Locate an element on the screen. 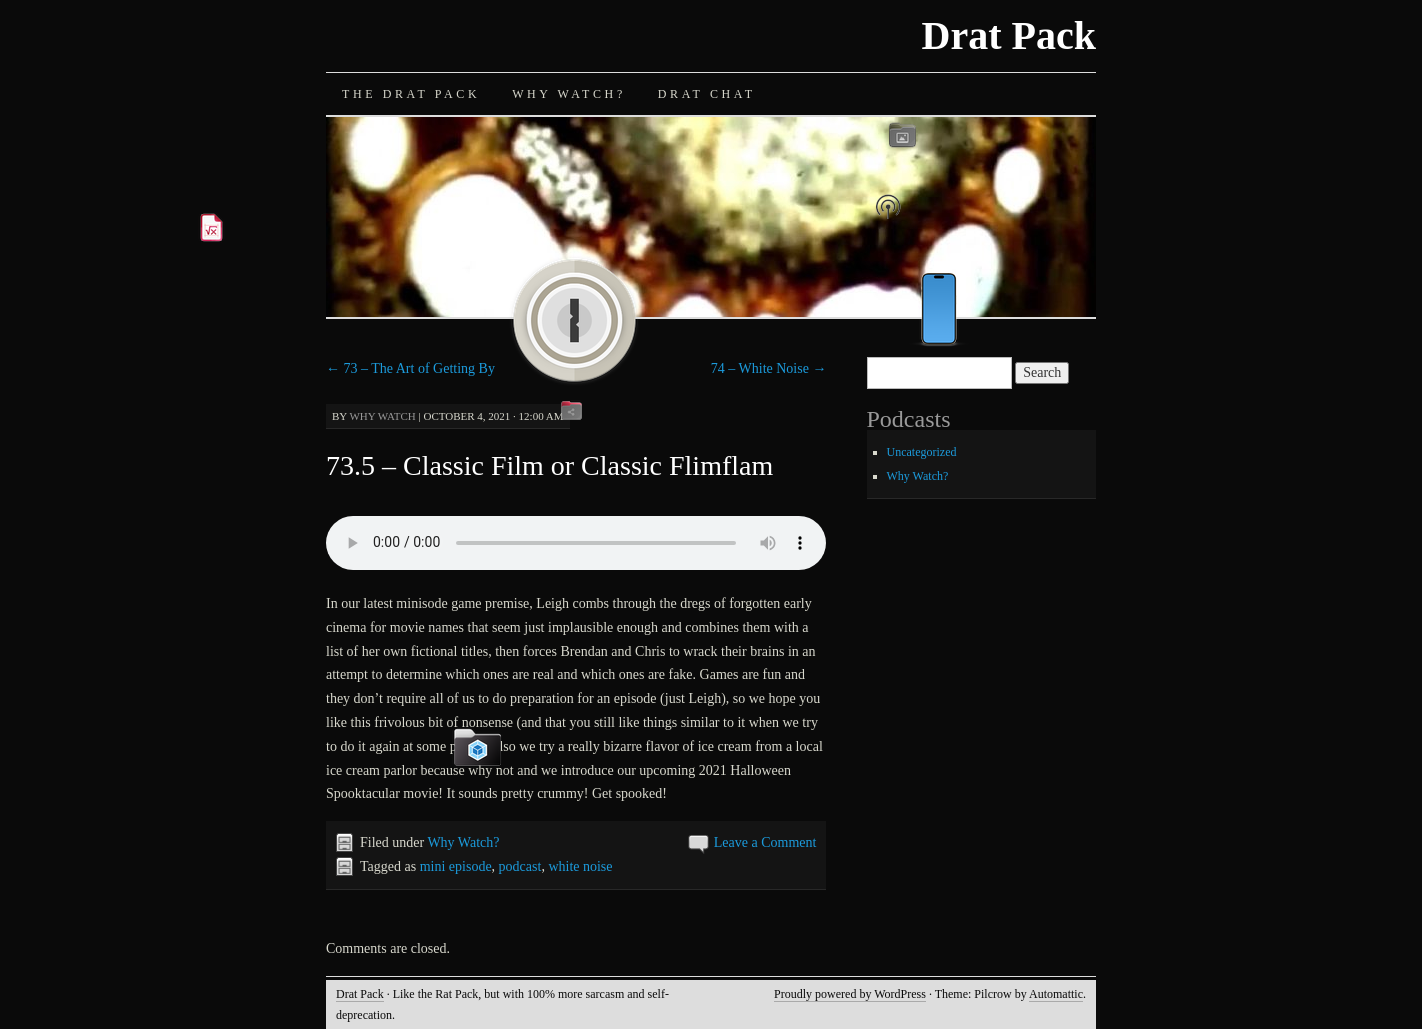 This screenshot has height=1029, width=1422. open the podcasts app is located at coordinates (889, 206).